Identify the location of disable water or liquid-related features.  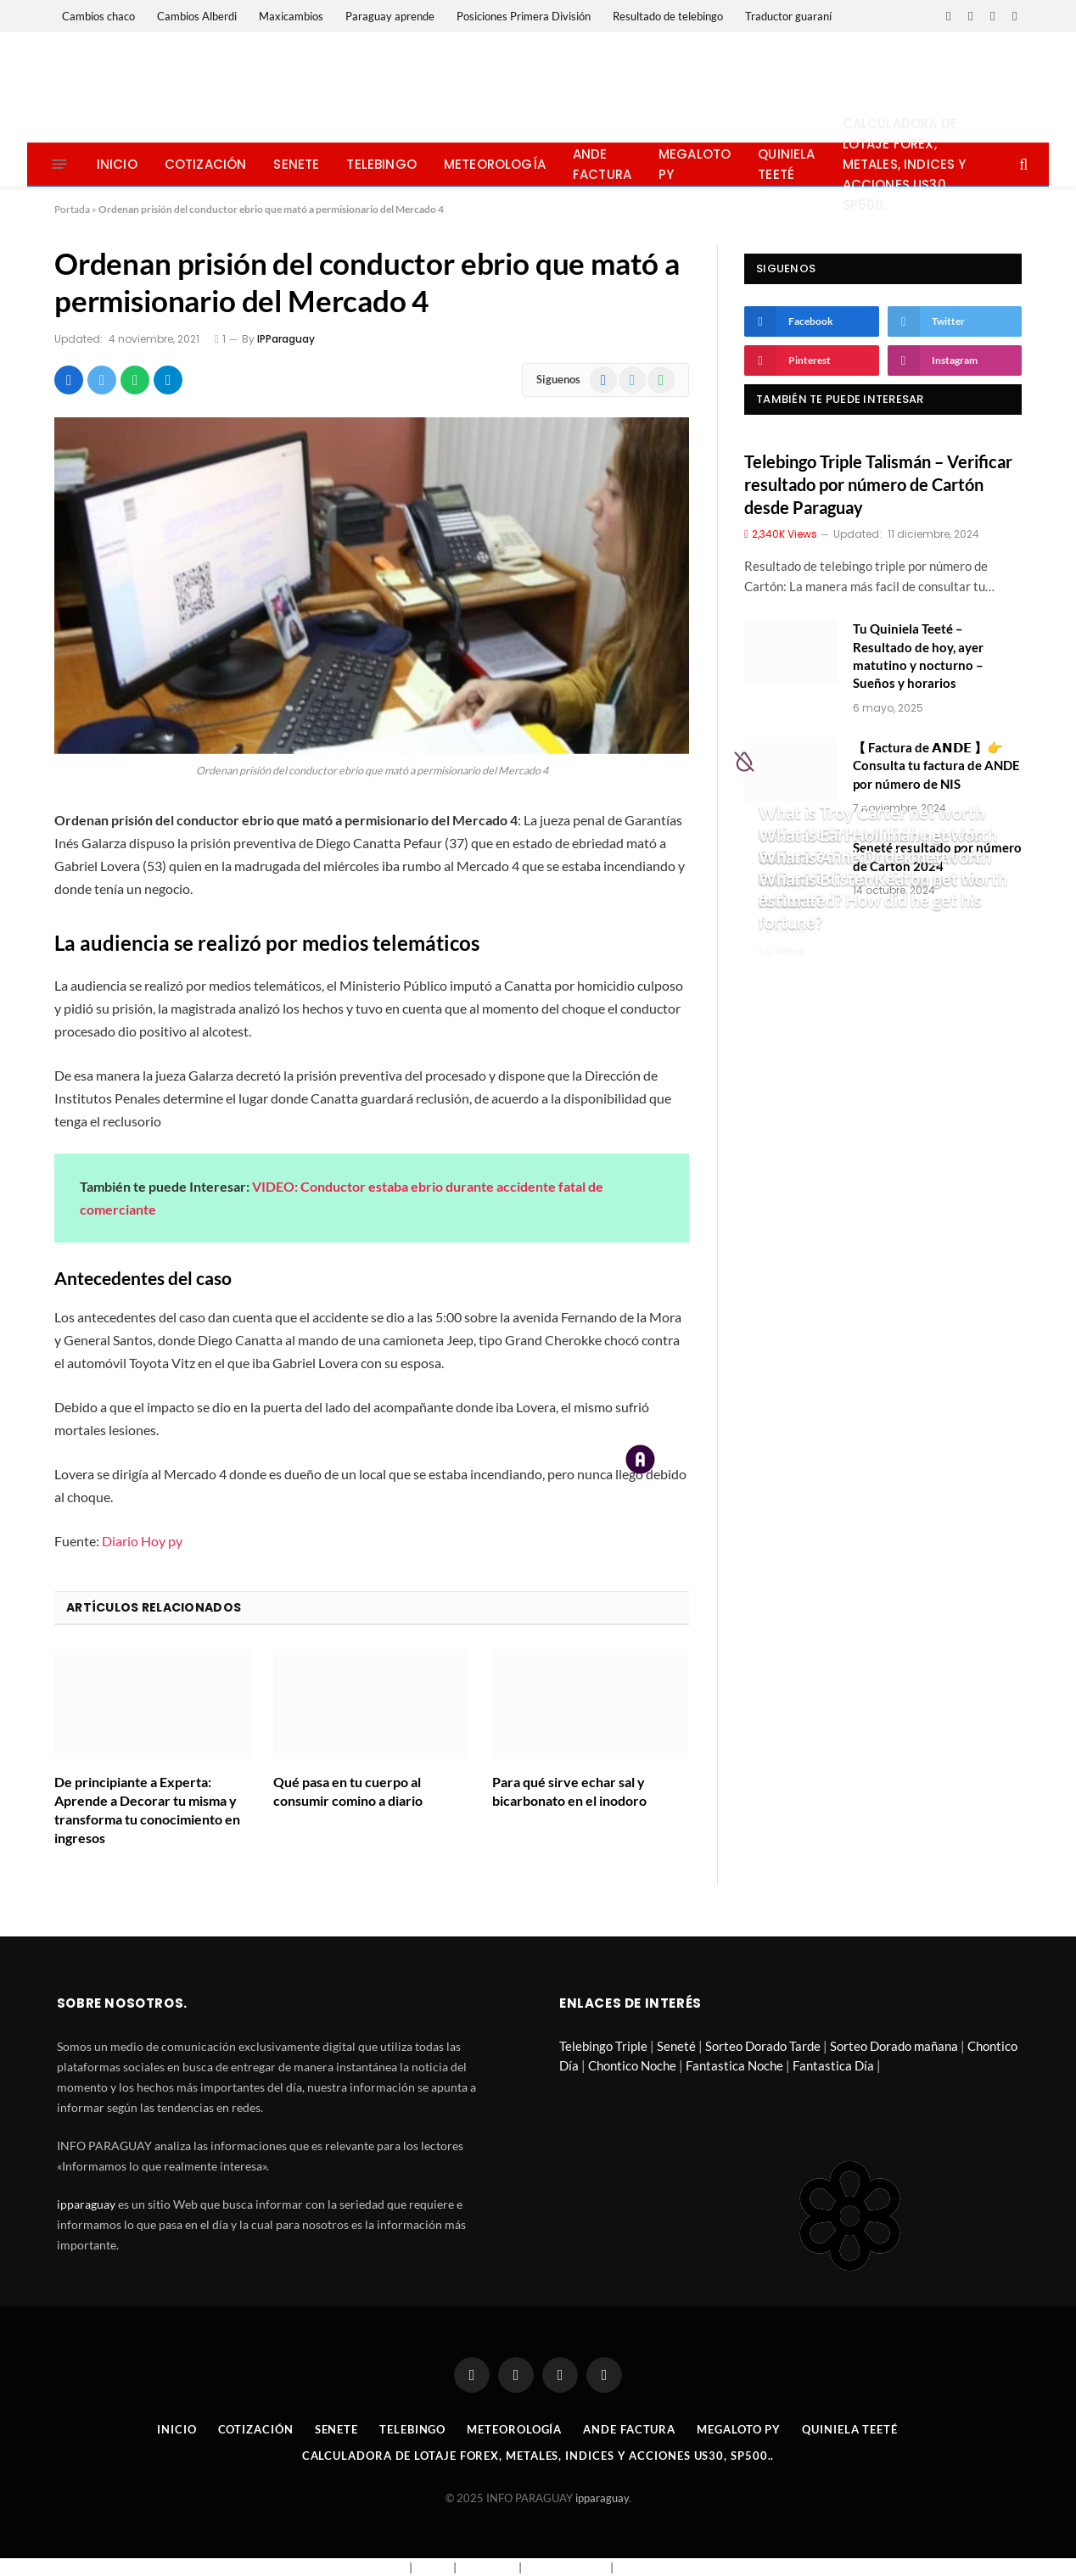
(744, 762).